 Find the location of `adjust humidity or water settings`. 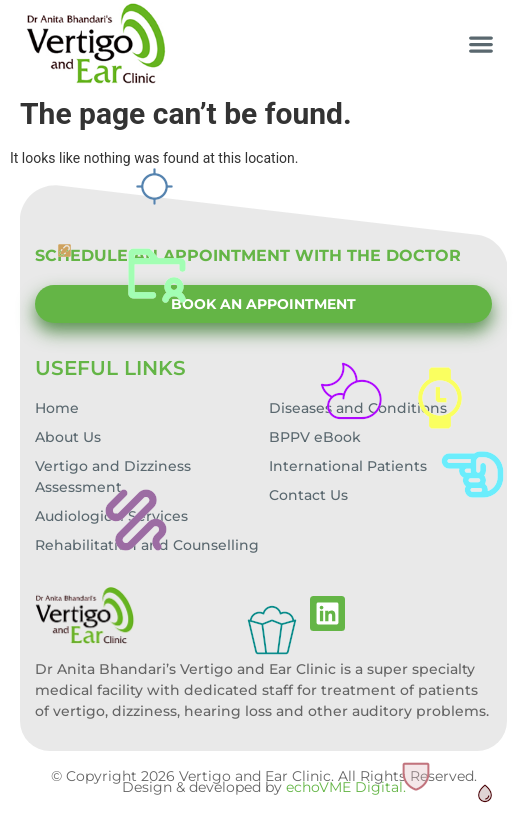

adjust humidity or water settings is located at coordinates (485, 794).